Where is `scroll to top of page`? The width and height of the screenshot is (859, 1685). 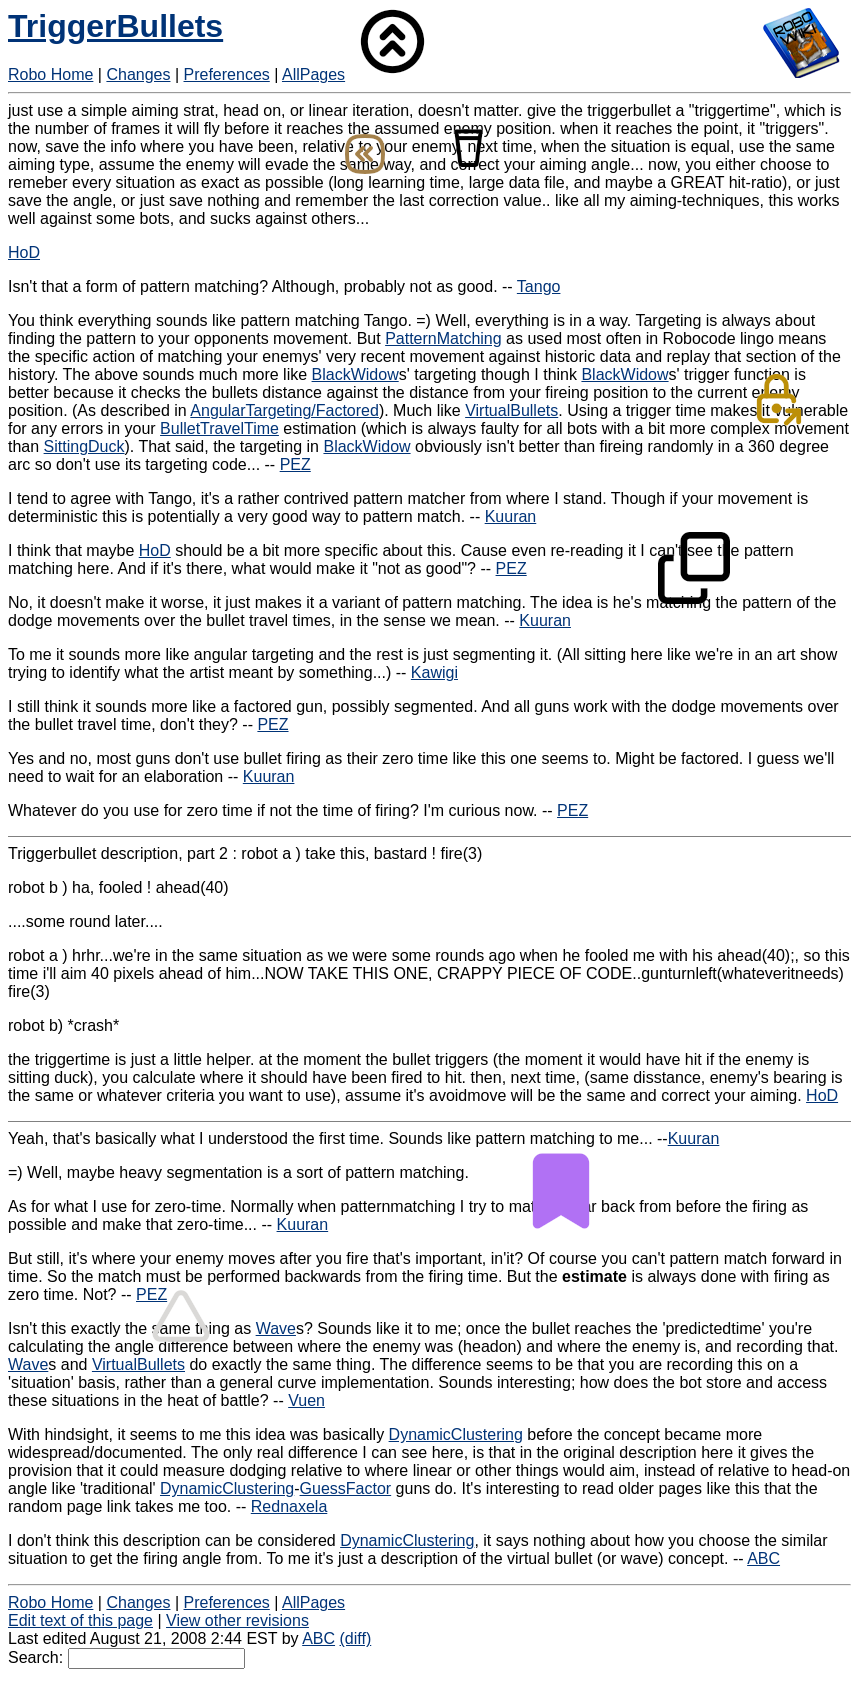
scroll to top of page is located at coordinates (392, 41).